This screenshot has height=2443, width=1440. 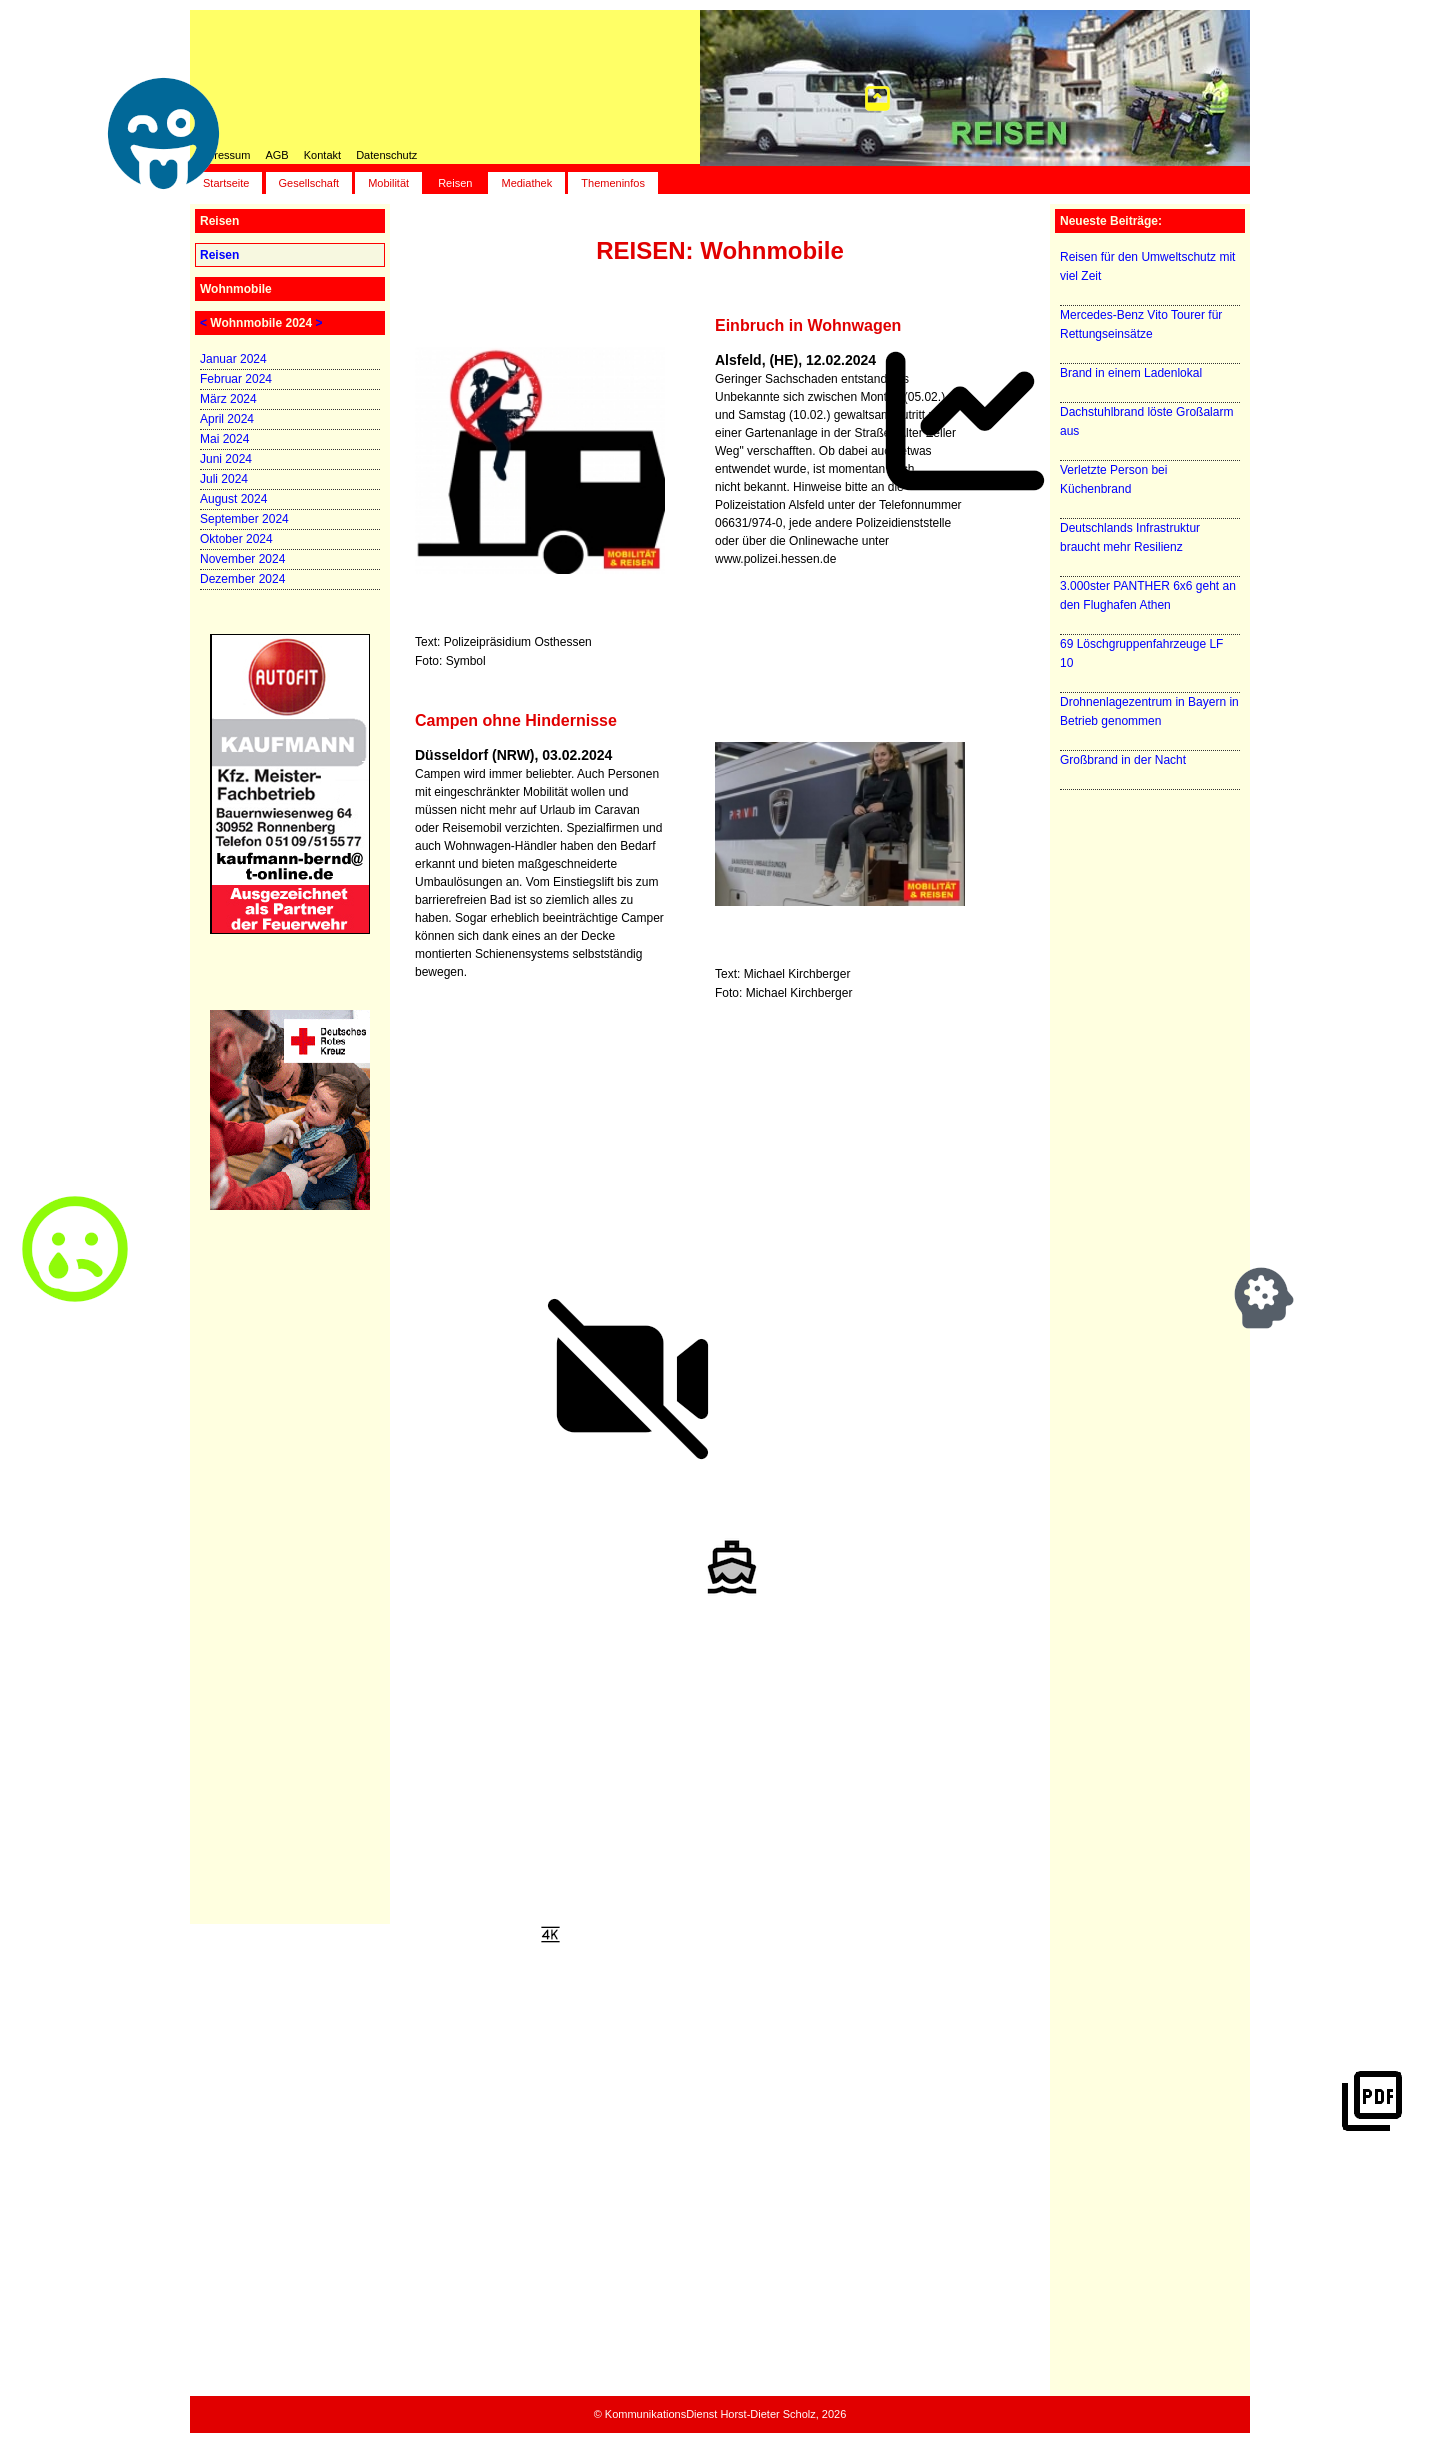 I want to click on expand the bottom bar or panel, so click(x=877, y=98).